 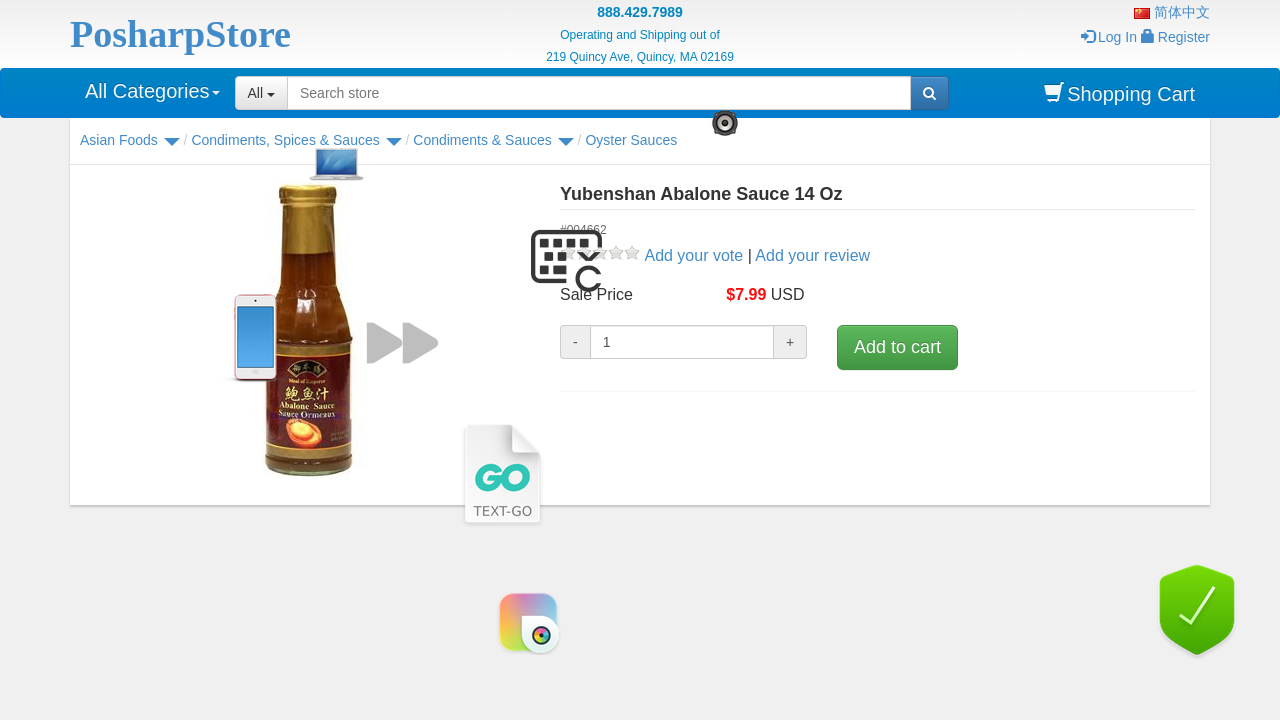 What do you see at coordinates (255, 338) in the screenshot?
I see `iPod touch device connected to this computer` at bounding box center [255, 338].